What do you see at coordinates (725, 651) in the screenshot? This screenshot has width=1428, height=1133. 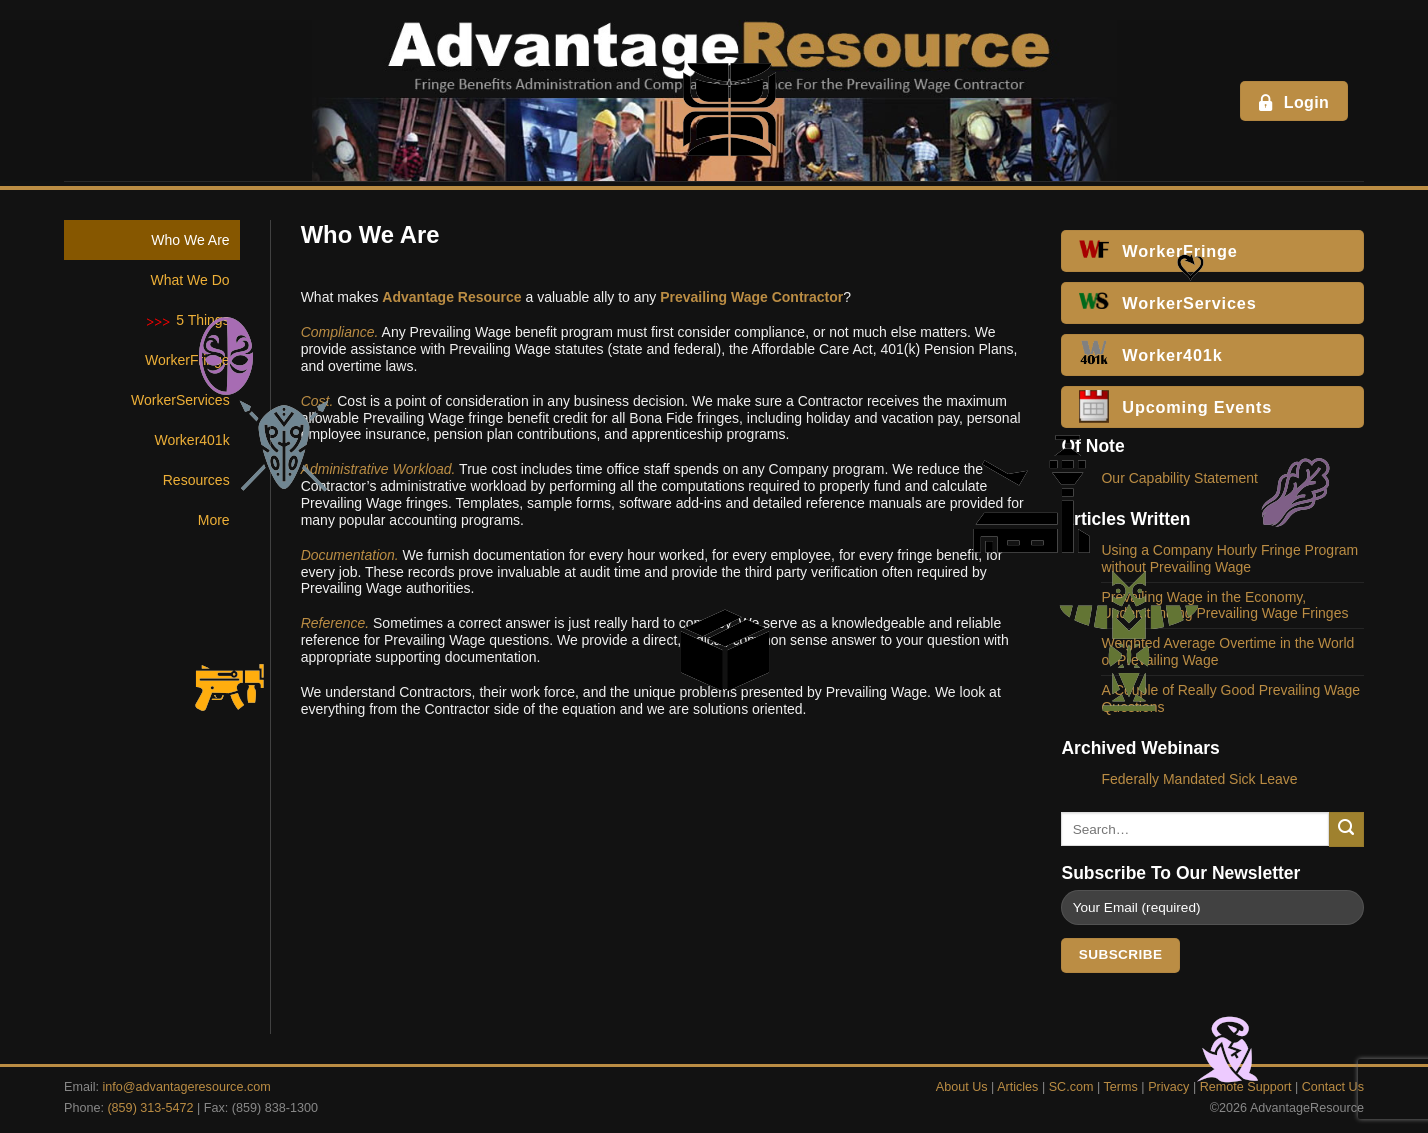 I see `view package or shipment status` at bounding box center [725, 651].